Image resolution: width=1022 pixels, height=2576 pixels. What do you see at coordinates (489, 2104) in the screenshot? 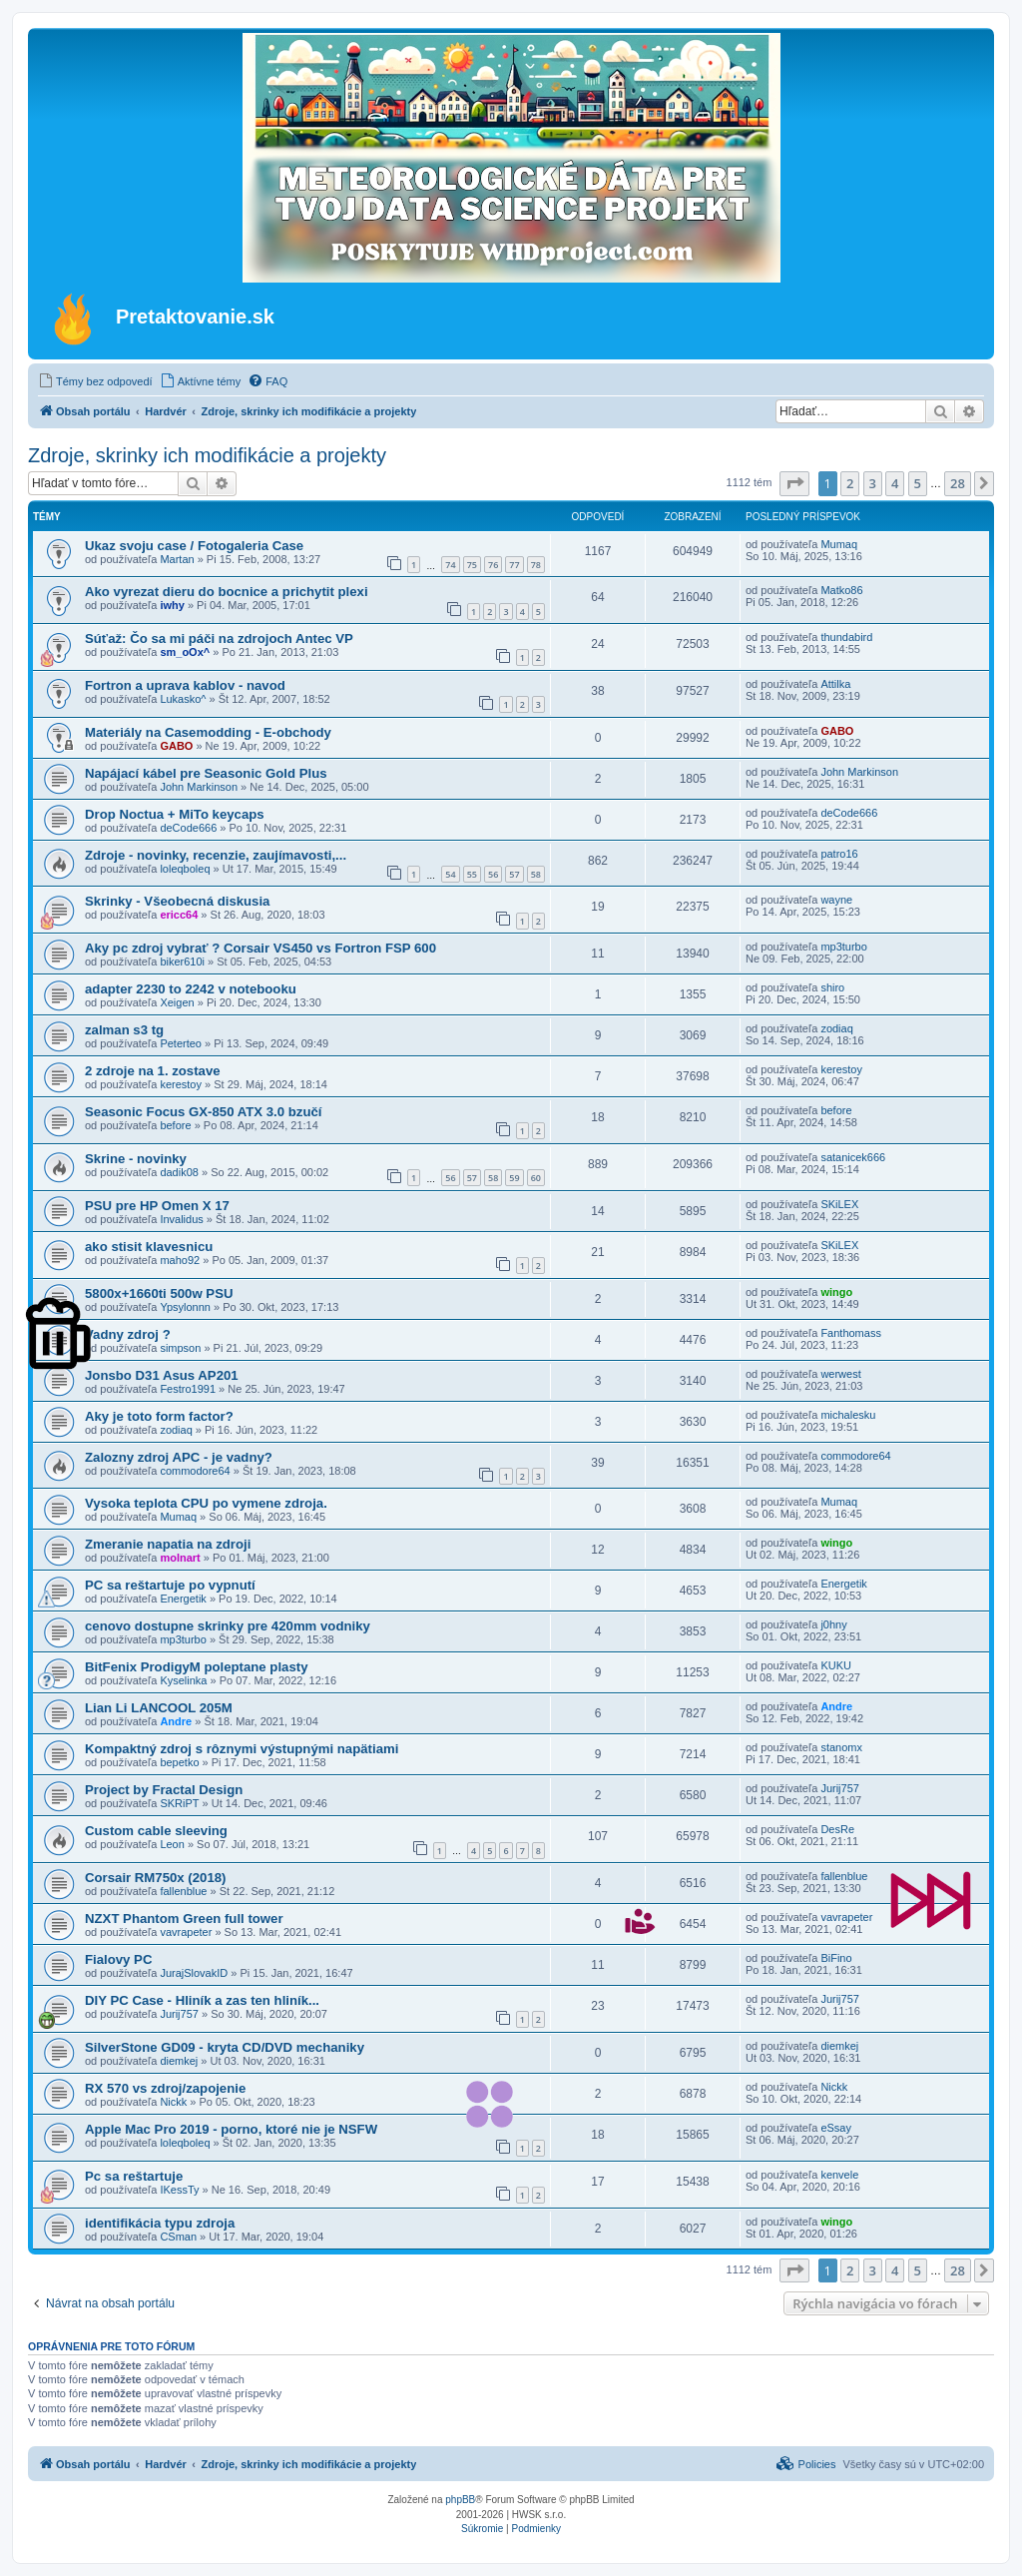
I see `open the app drawer or launcher` at bounding box center [489, 2104].